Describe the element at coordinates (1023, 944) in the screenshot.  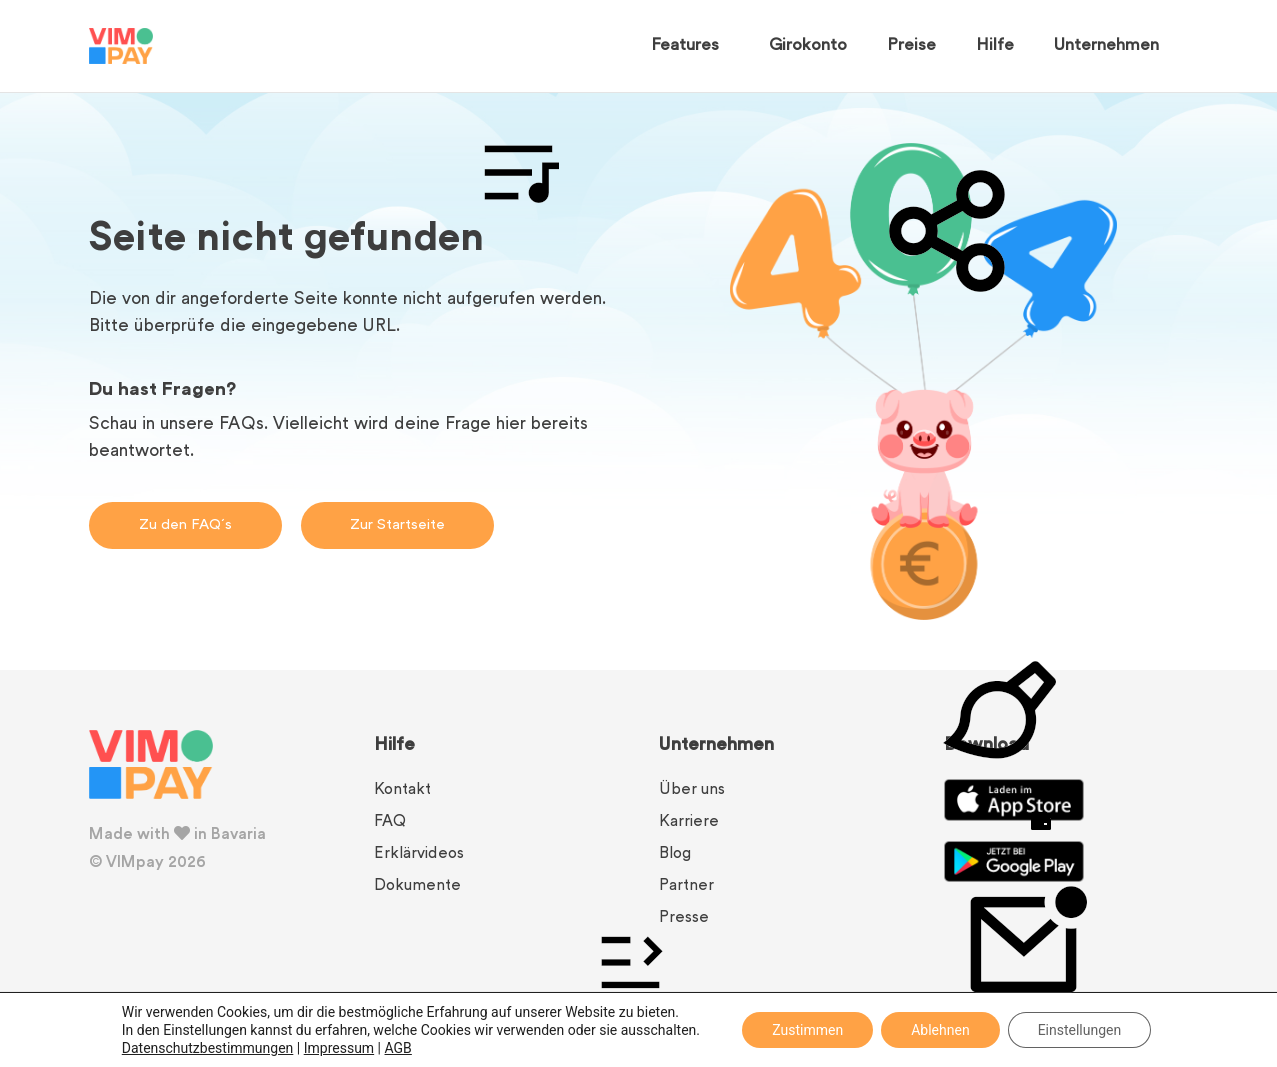
I see `indicates unread mail or messages` at that location.